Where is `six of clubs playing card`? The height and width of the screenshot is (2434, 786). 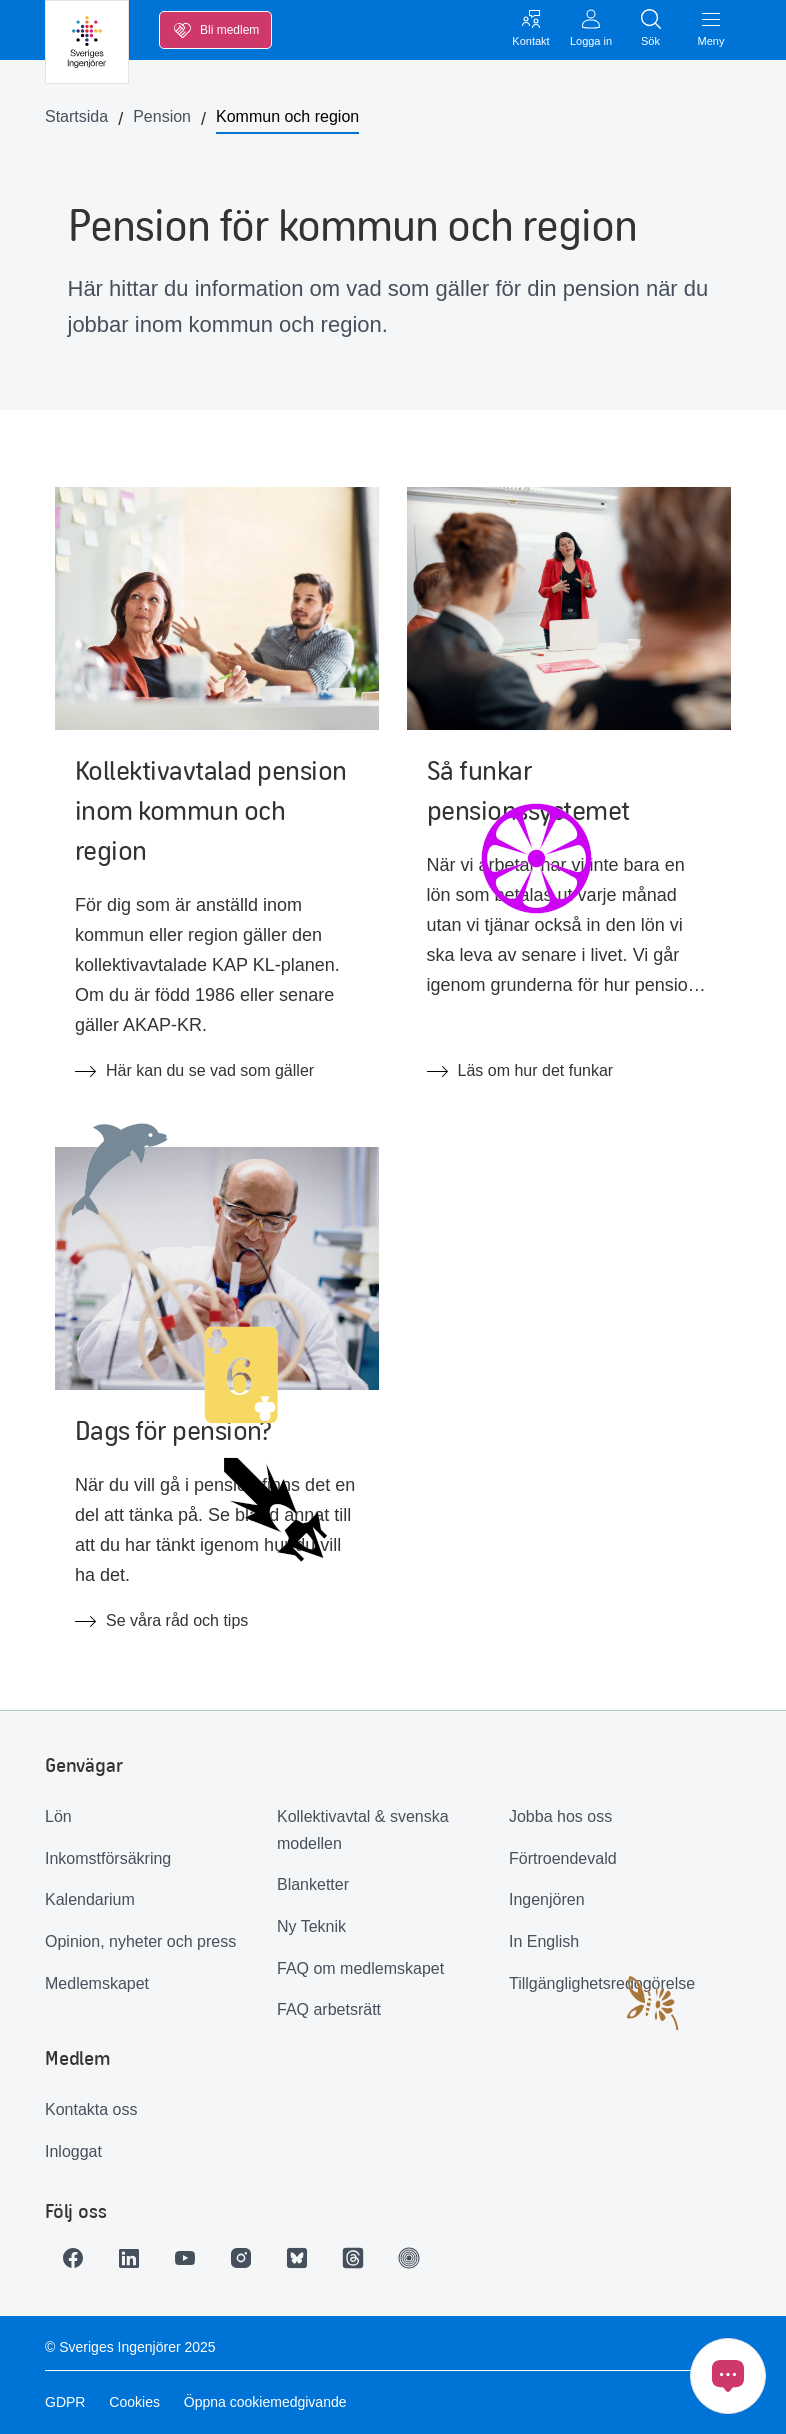 six of clubs playing card is located at coordinates (241, 1375).